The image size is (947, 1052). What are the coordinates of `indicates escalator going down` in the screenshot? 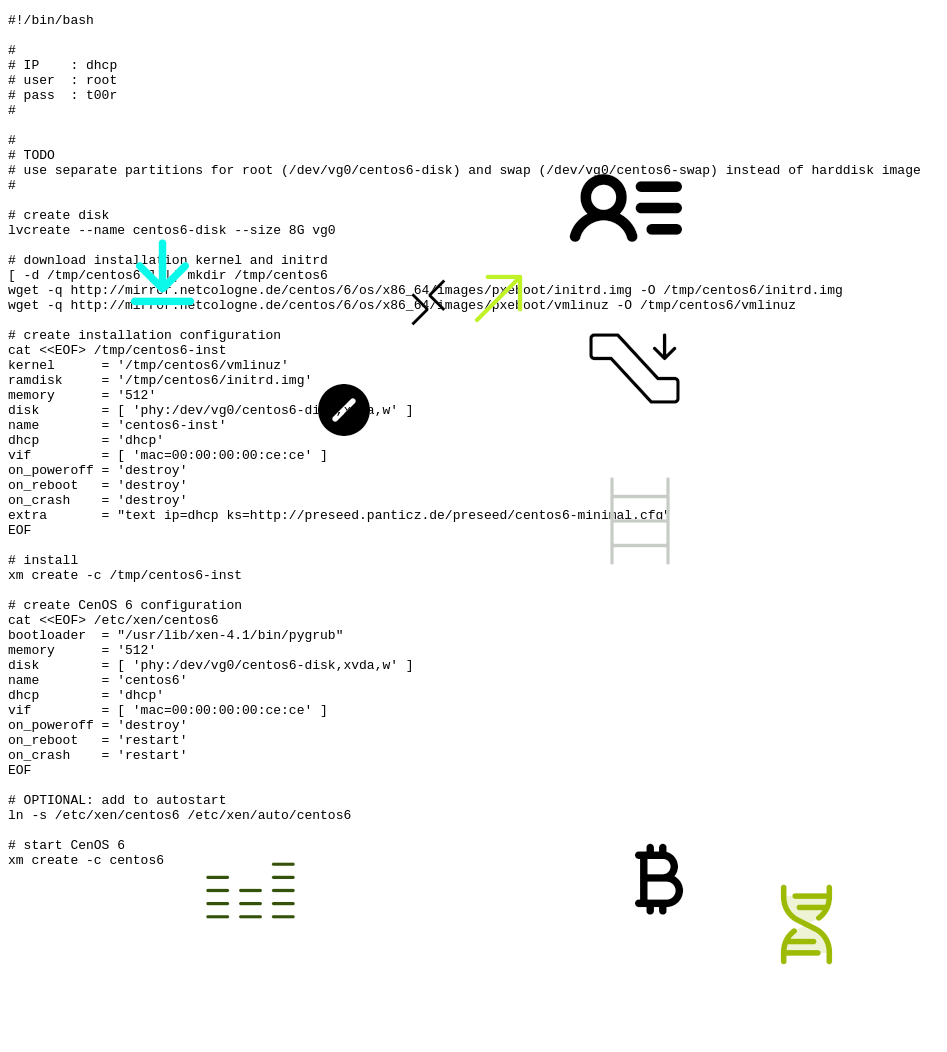 It's located at (634, 368).